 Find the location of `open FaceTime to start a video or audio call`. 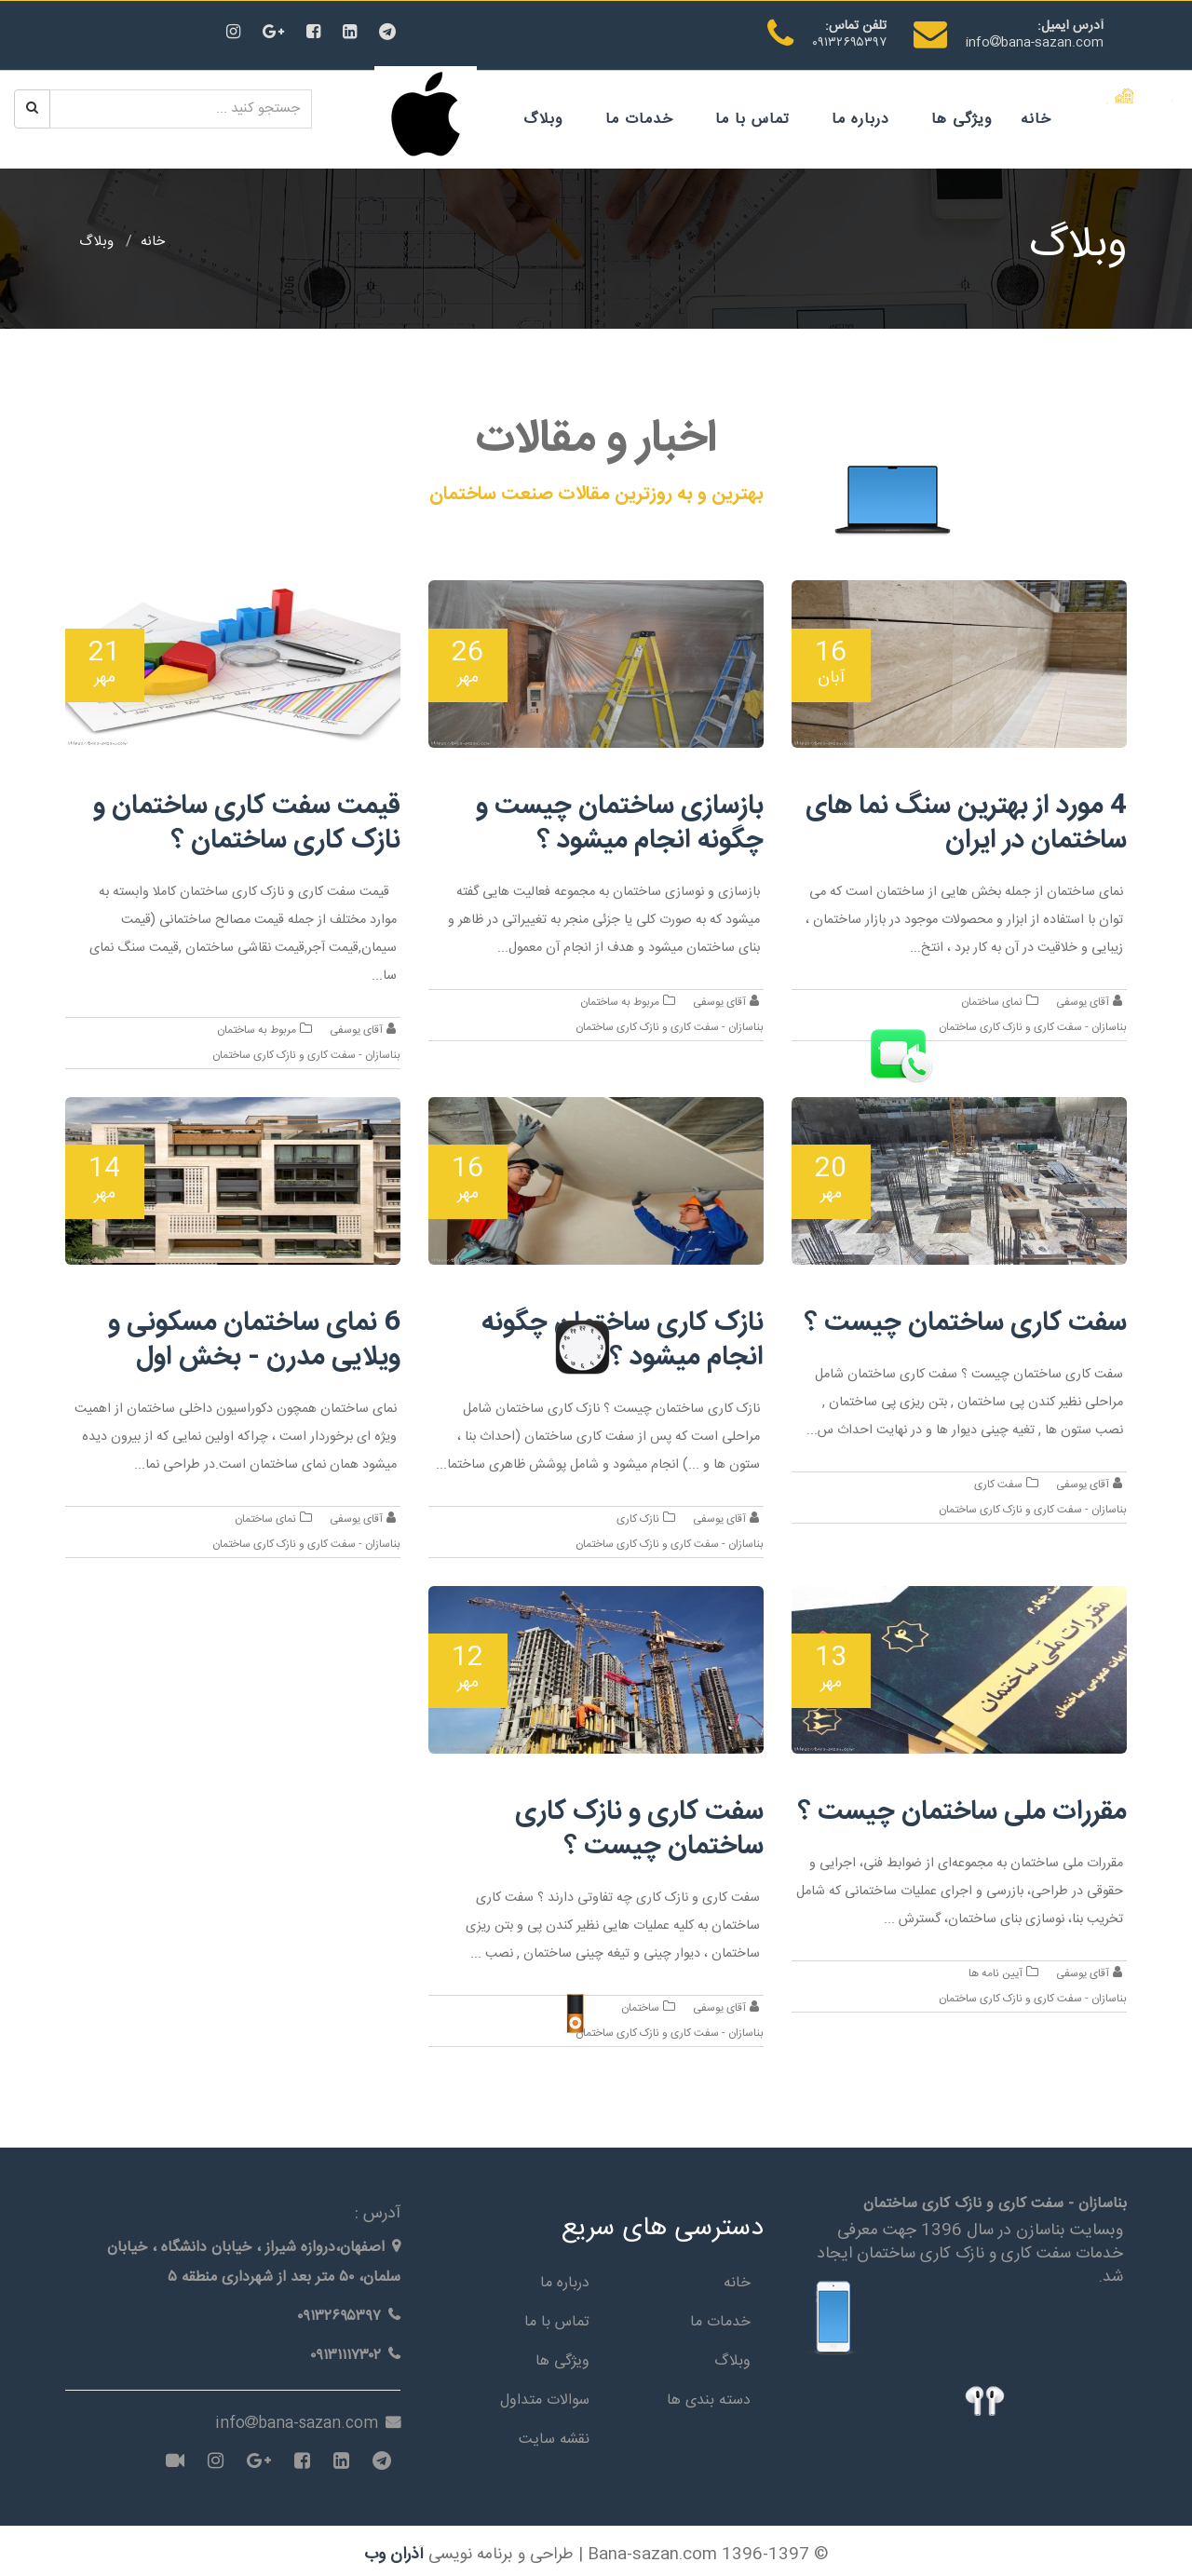

open FaceTime to start a video or audio call is located at coordinates (900, 1054).